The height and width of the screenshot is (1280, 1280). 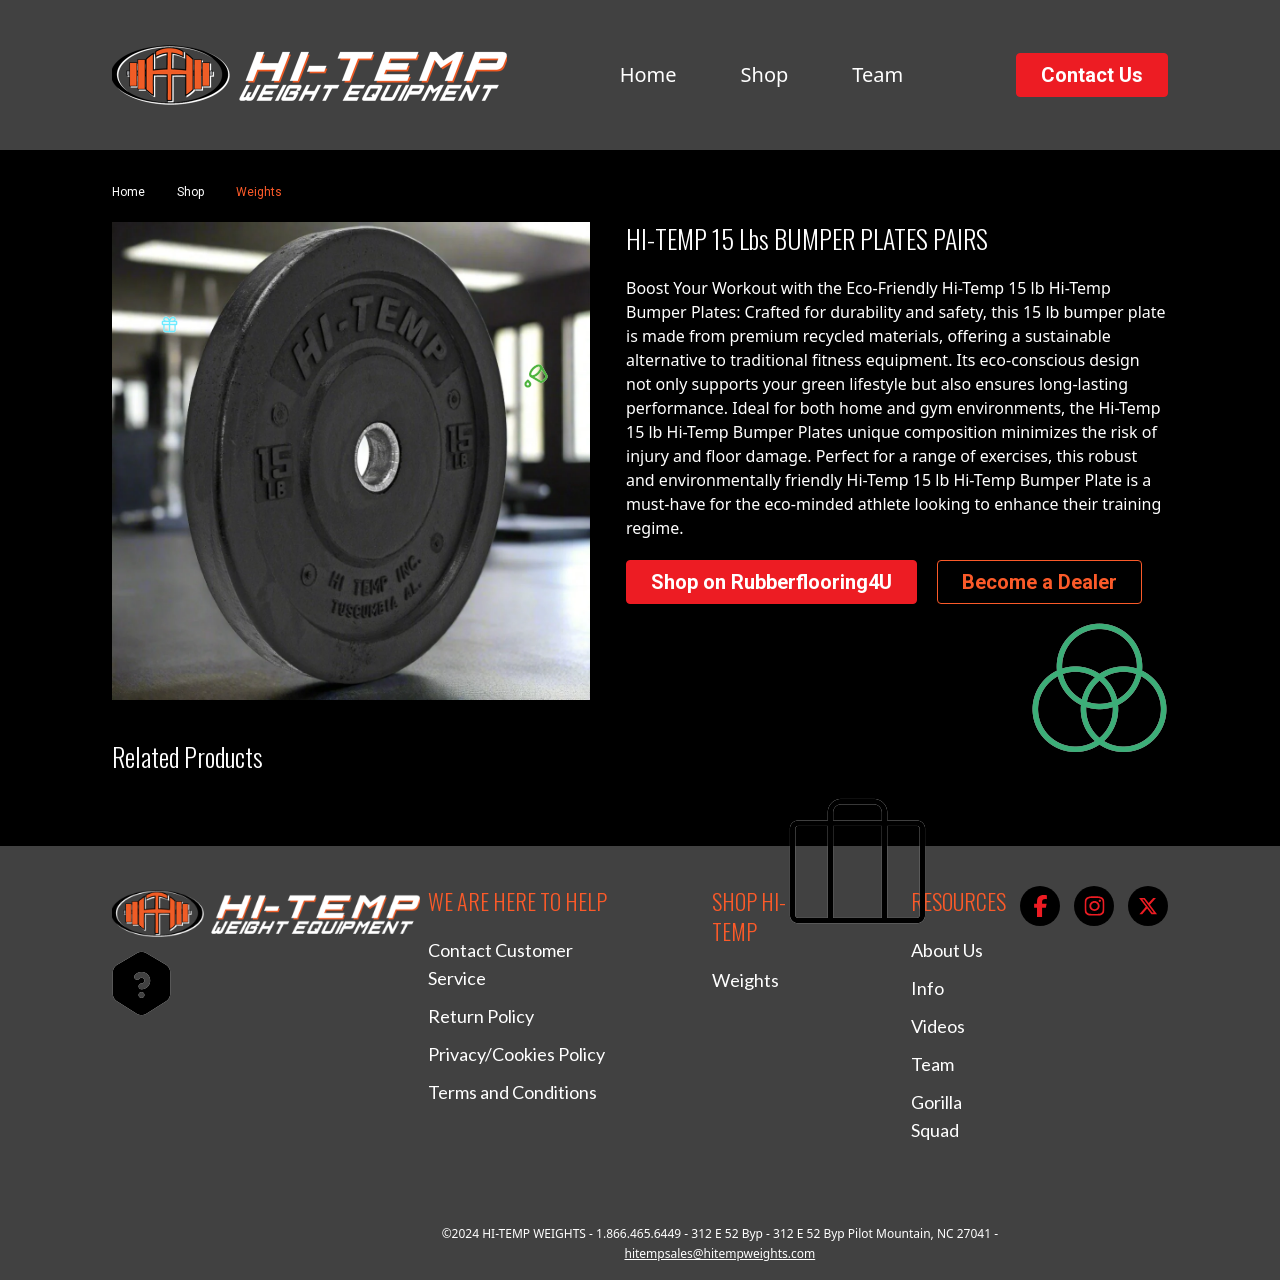 I want to click on access help or support options, so click(x=141, y=983).